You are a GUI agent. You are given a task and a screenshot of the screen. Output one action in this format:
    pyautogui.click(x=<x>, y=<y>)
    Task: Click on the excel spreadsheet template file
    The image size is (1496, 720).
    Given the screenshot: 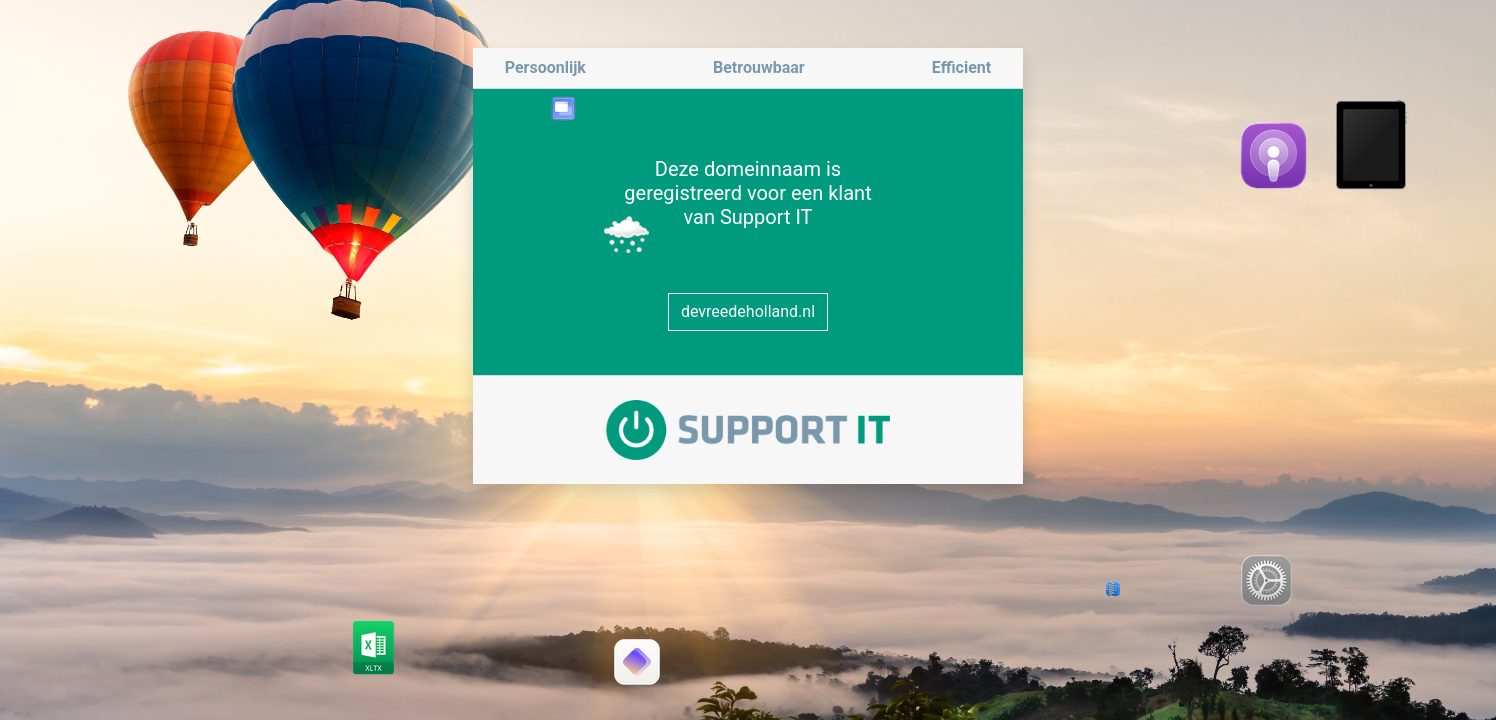 What is the action you would take?
    pyautogui.click(x=373, y=648)
    